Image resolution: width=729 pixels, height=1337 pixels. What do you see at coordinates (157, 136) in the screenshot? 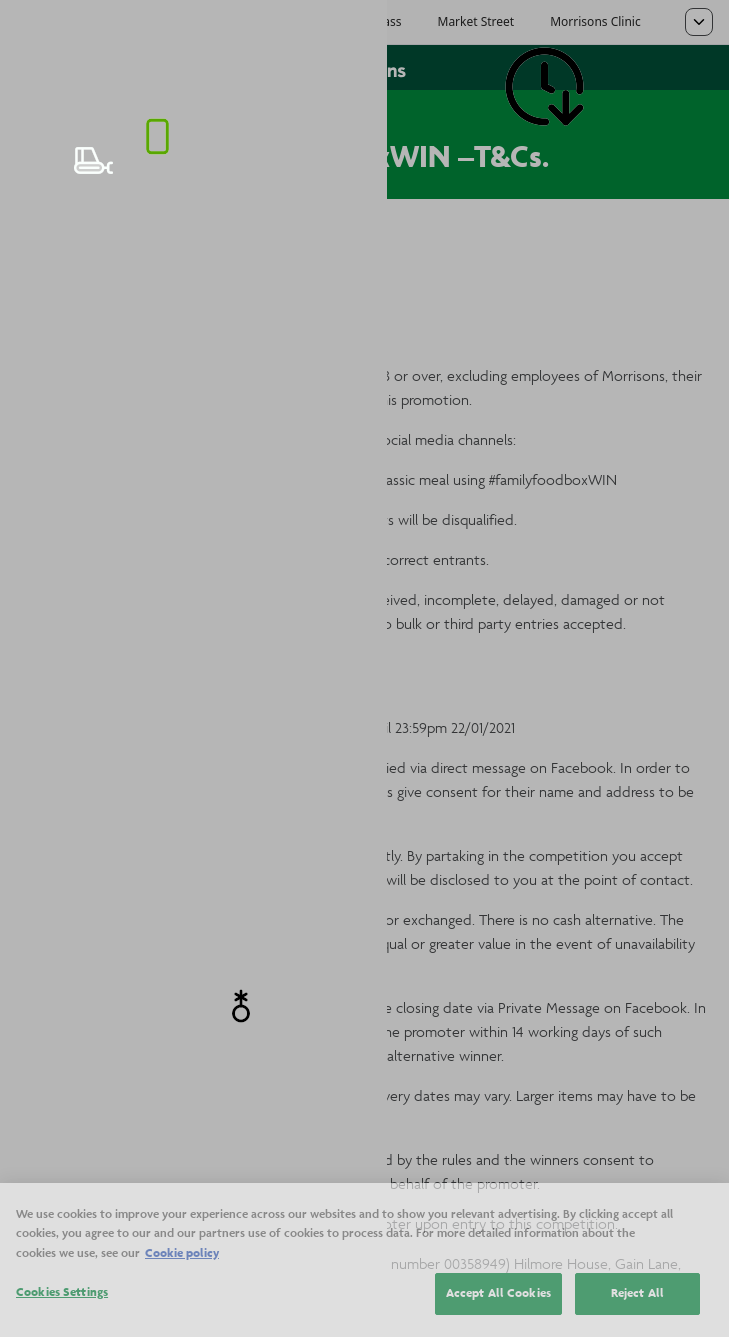
I see `represents a mobile device or smartphone` at bounding box center [157, 136].